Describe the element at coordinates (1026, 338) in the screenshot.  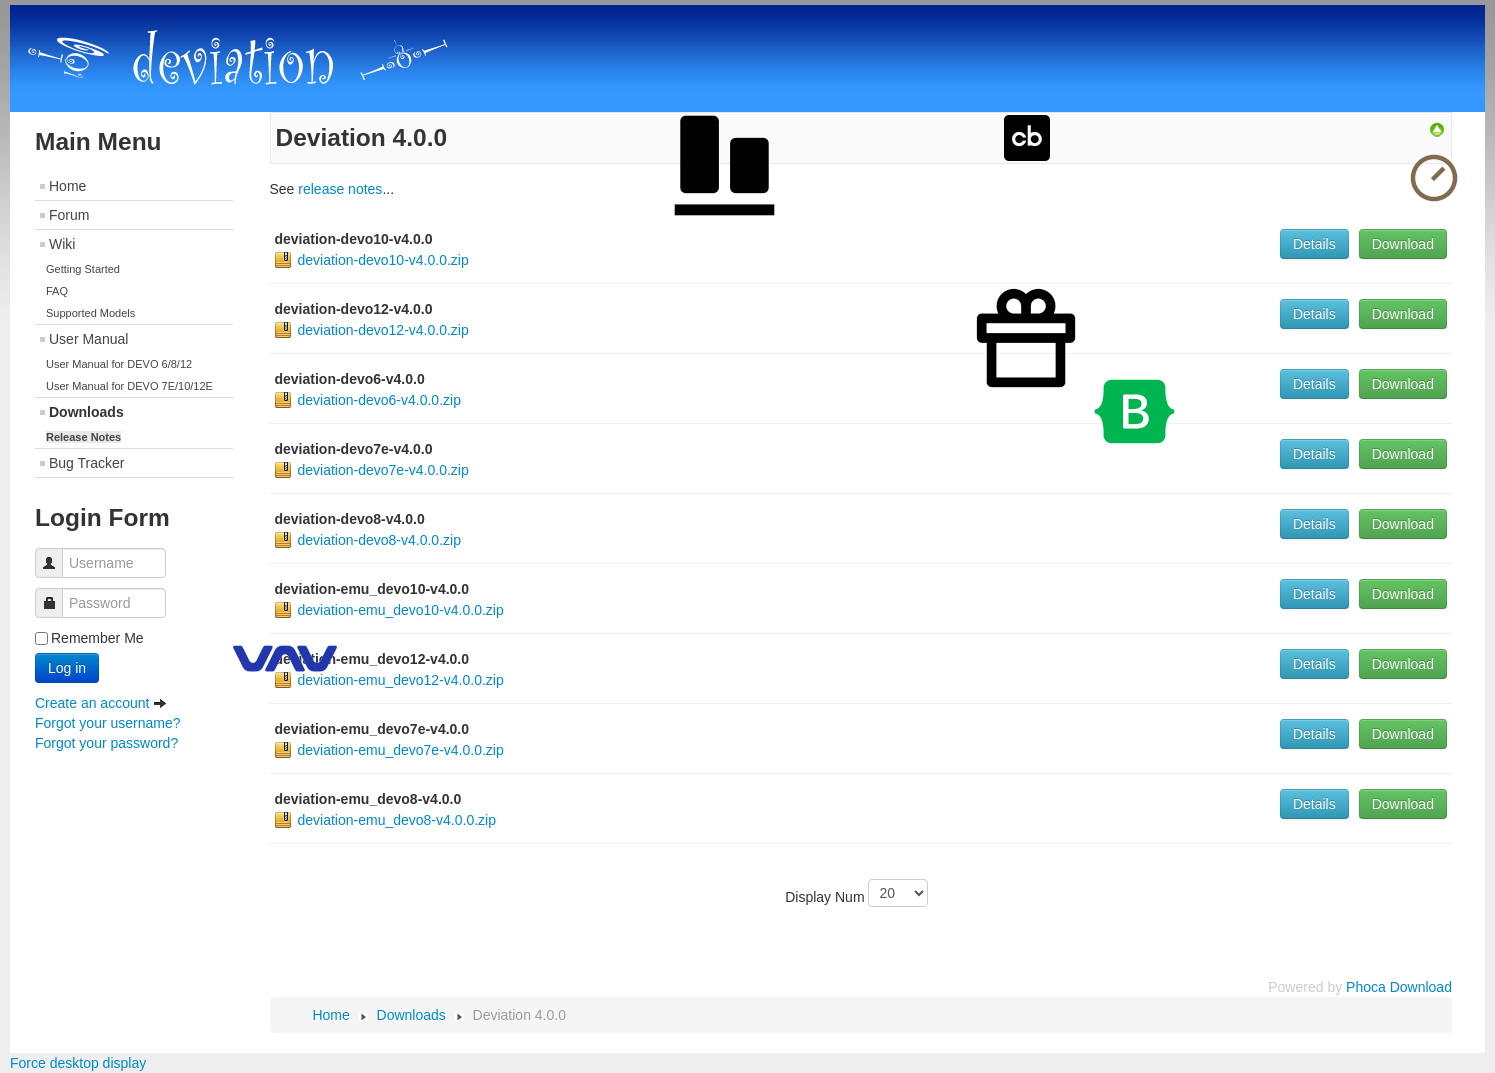
I see `view available rewards or gifts` at that location.